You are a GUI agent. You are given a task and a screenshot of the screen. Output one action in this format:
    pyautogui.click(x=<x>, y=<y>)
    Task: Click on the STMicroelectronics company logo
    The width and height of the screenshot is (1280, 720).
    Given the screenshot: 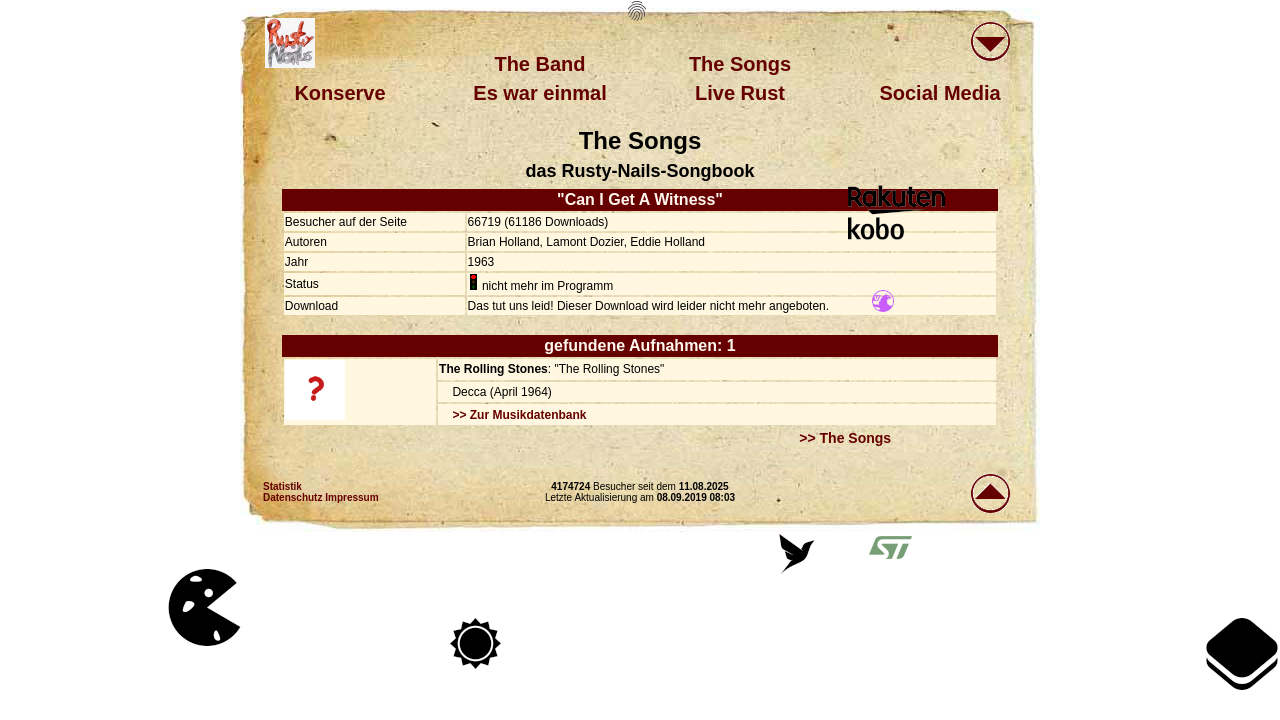 What is the action you would take?
    pyautogui.click(x=890, y=547)
    